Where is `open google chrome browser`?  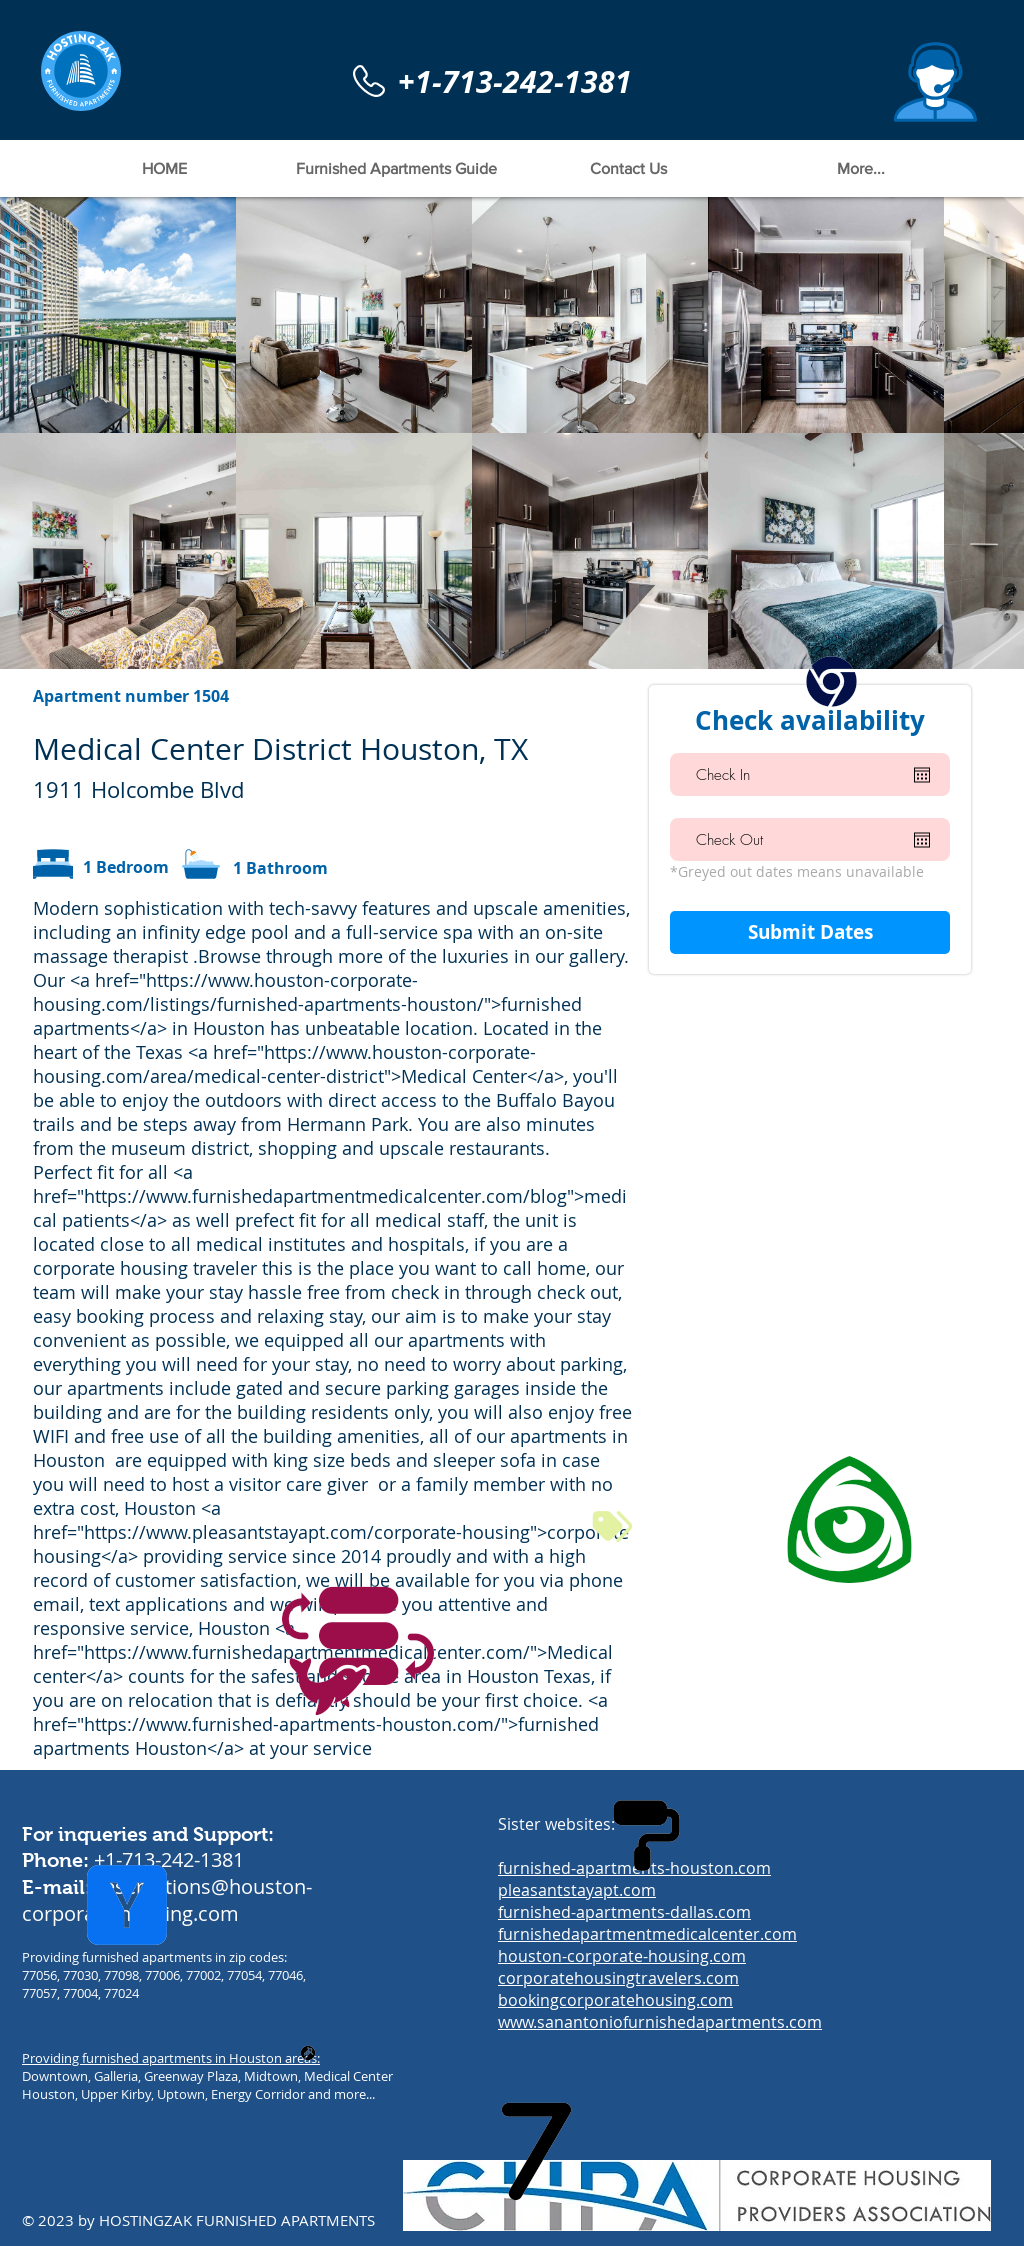 open google chrome browser is located at coordinates (831, 681).